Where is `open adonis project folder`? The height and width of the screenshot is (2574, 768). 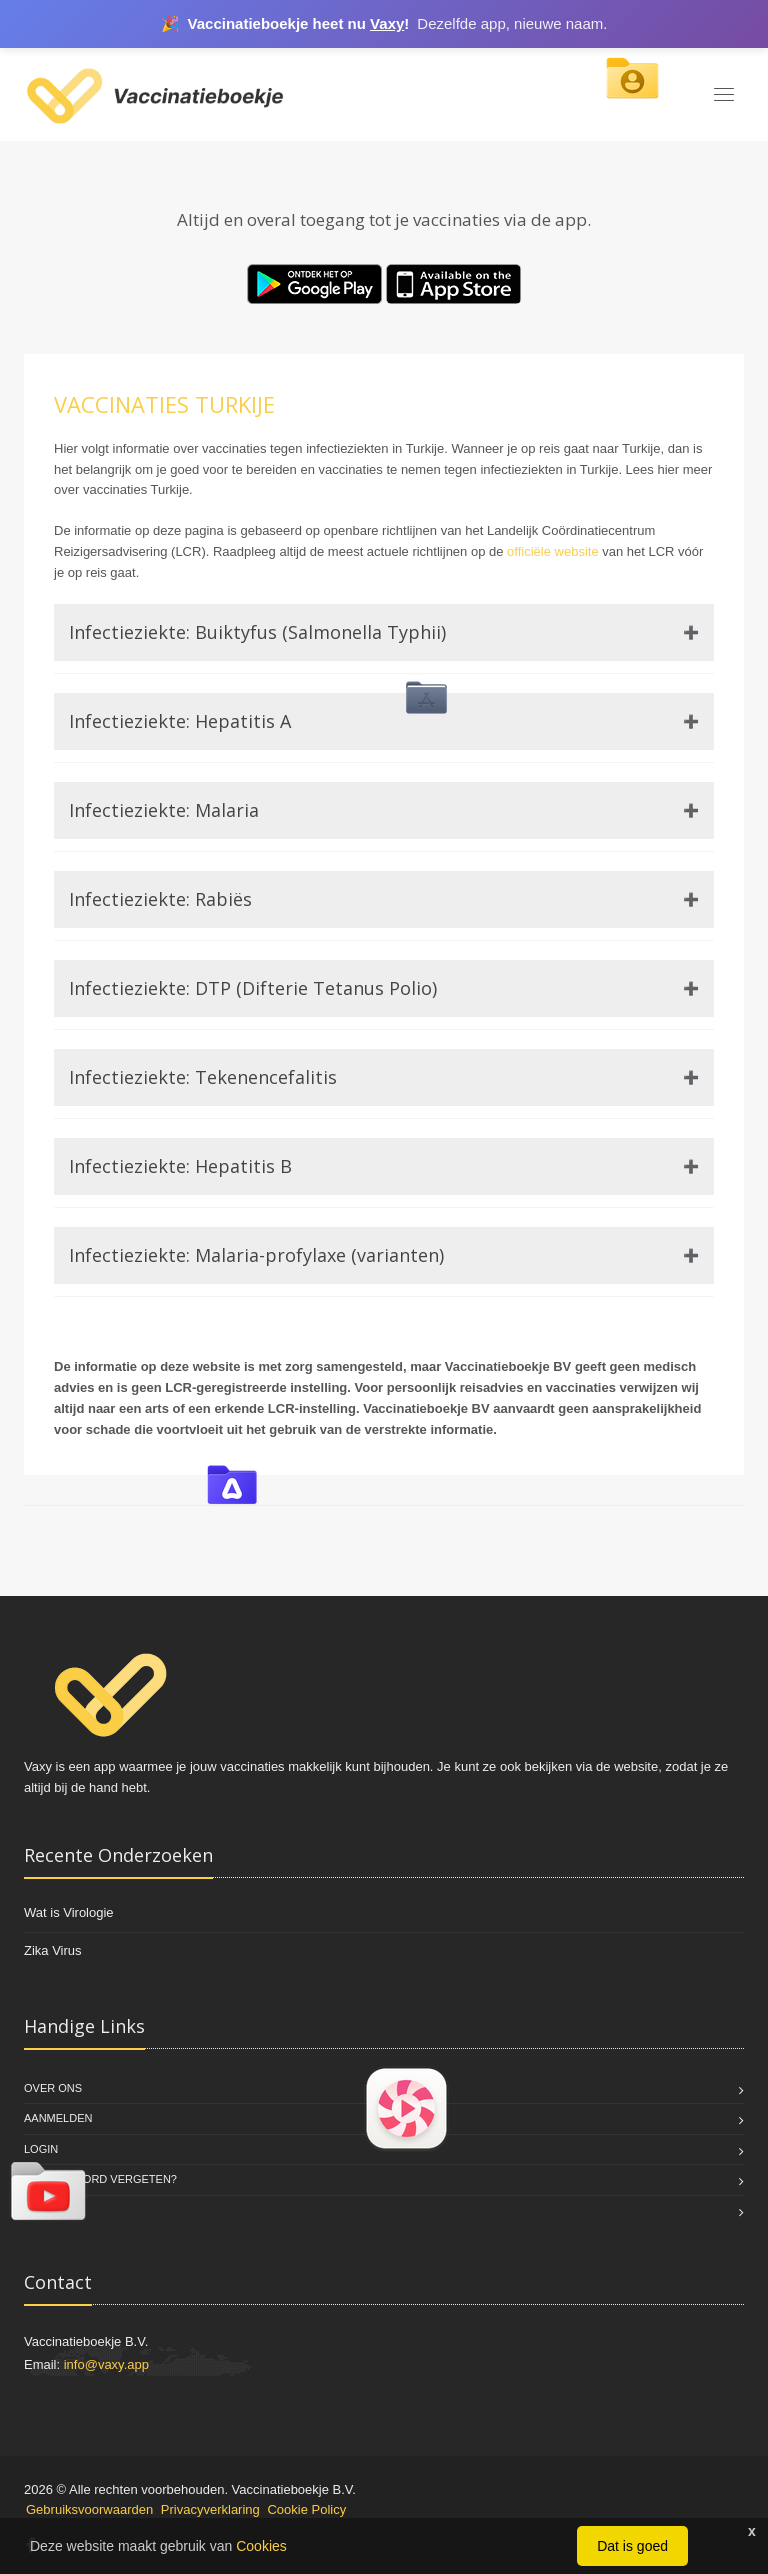 open adonis project folder is located at coordinates (232, 1486).